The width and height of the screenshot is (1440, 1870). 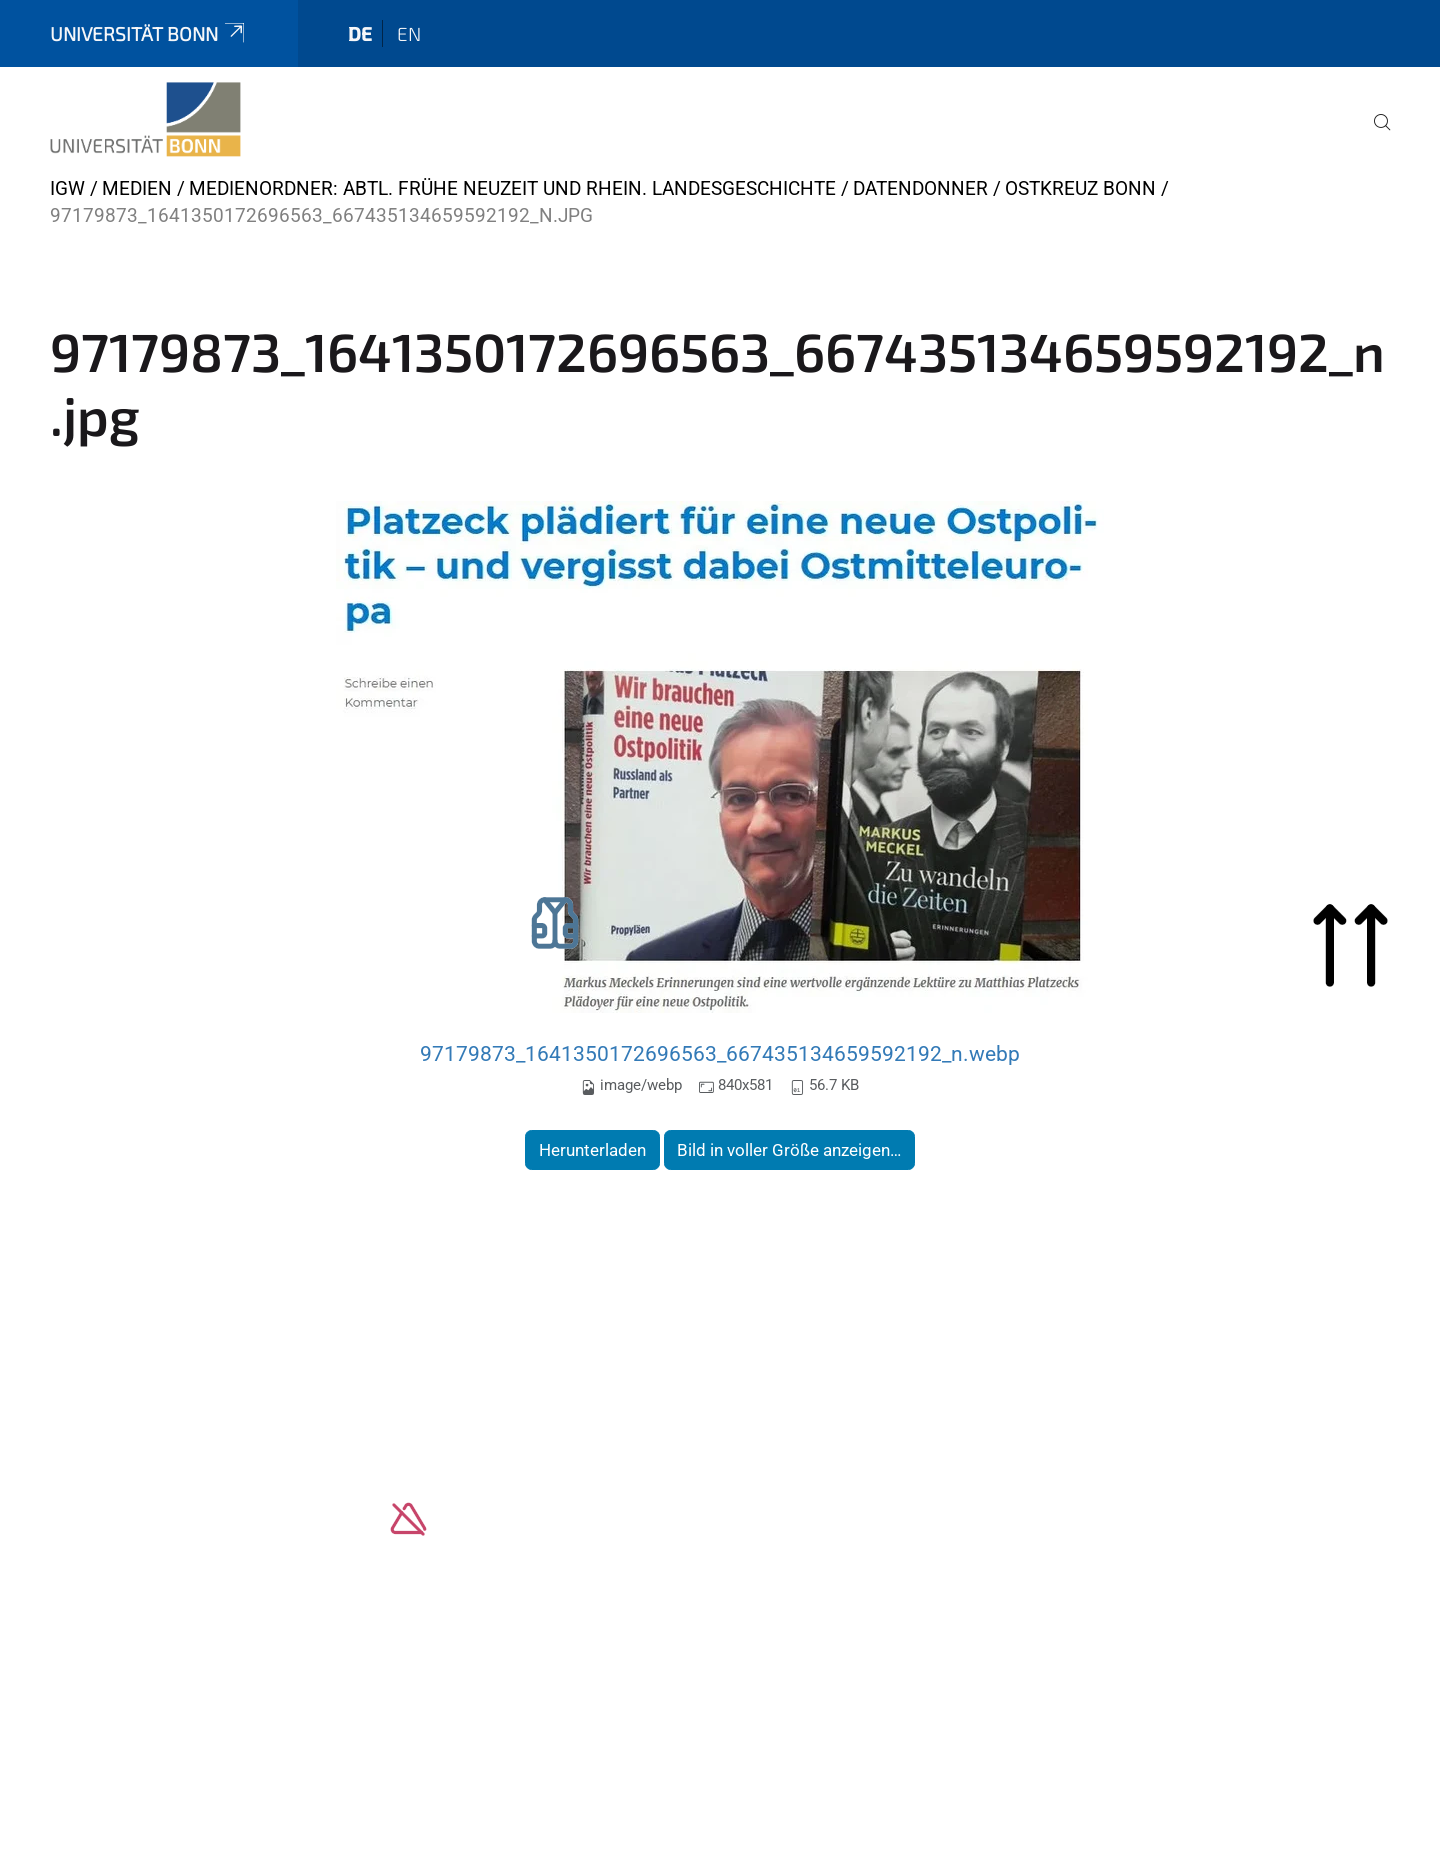 What do you see at coordinates (555, 923) in the screenshot?
I see `view outerwear or jacket options` at bounding box center [555, 923].